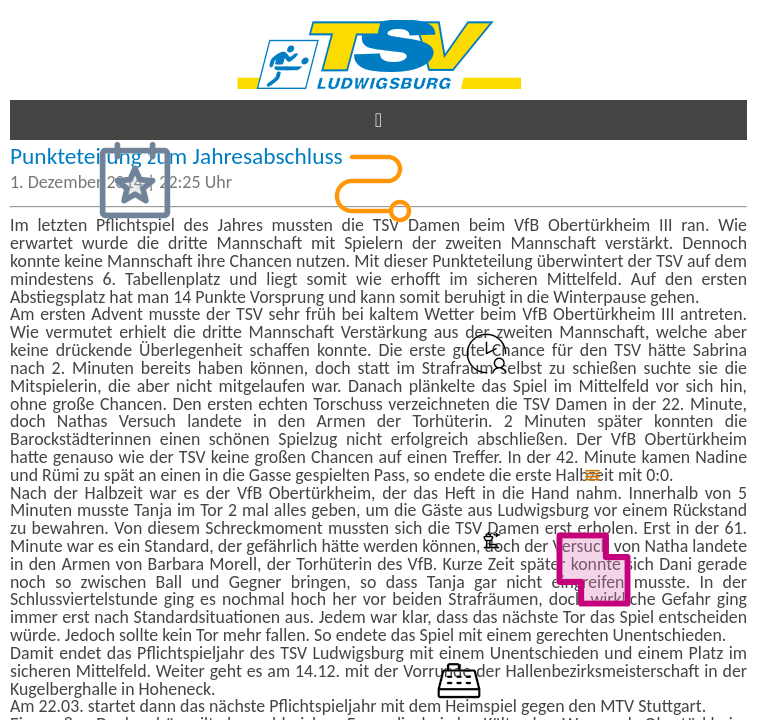 This screenshot has width=757, height=720. I want to click on view user's time or availability status, so click(486, 353).